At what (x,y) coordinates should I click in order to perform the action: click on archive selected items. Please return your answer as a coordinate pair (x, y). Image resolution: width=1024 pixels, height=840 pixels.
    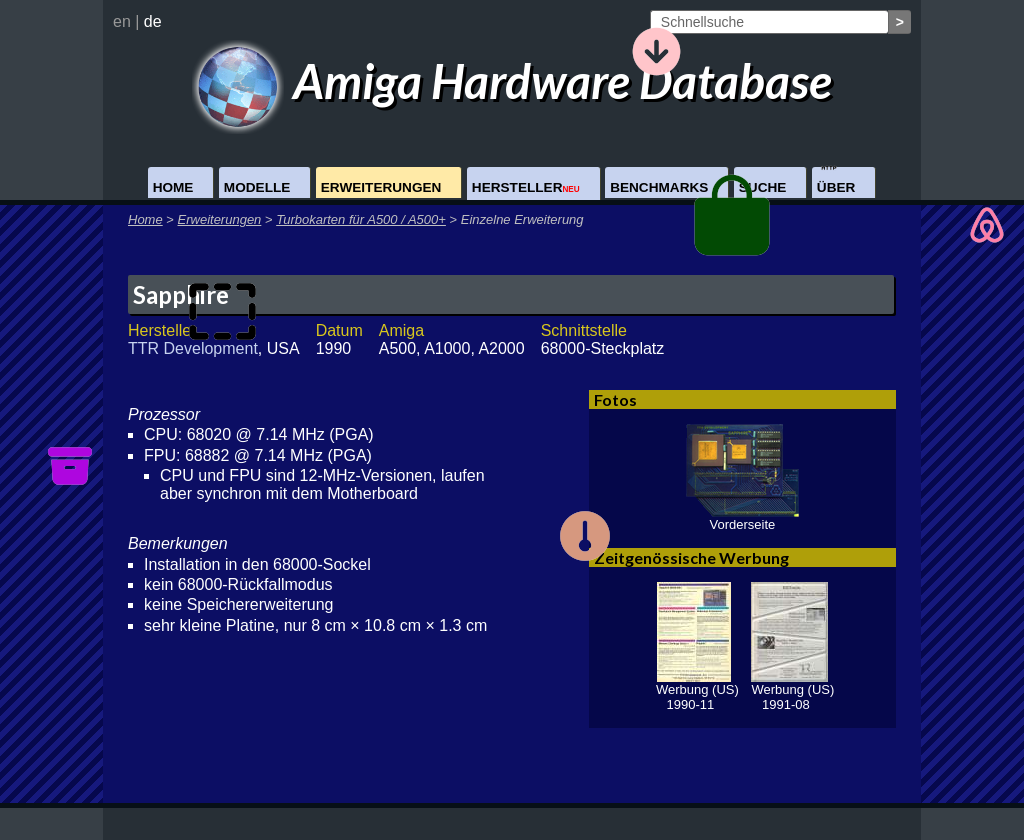
    Looking at the image, I should click on (70, 466).